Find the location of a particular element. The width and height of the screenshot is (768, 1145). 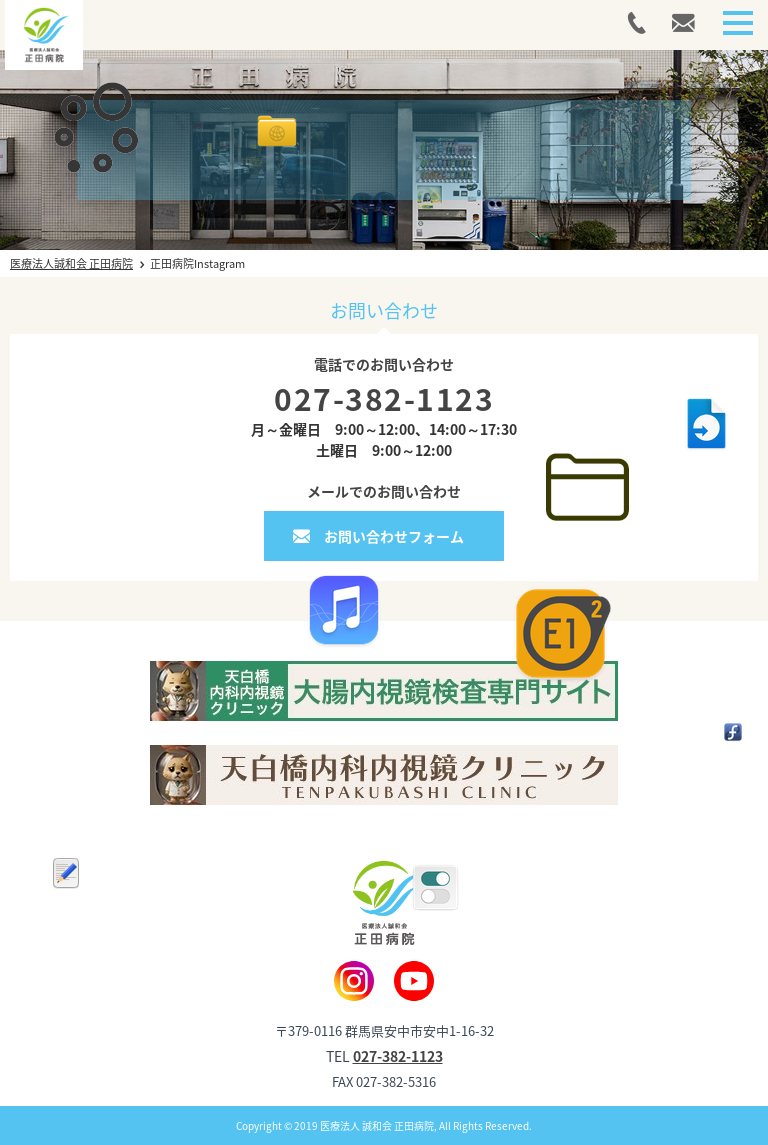

open gnome pie application launcher is located at coordinates (99, 127).